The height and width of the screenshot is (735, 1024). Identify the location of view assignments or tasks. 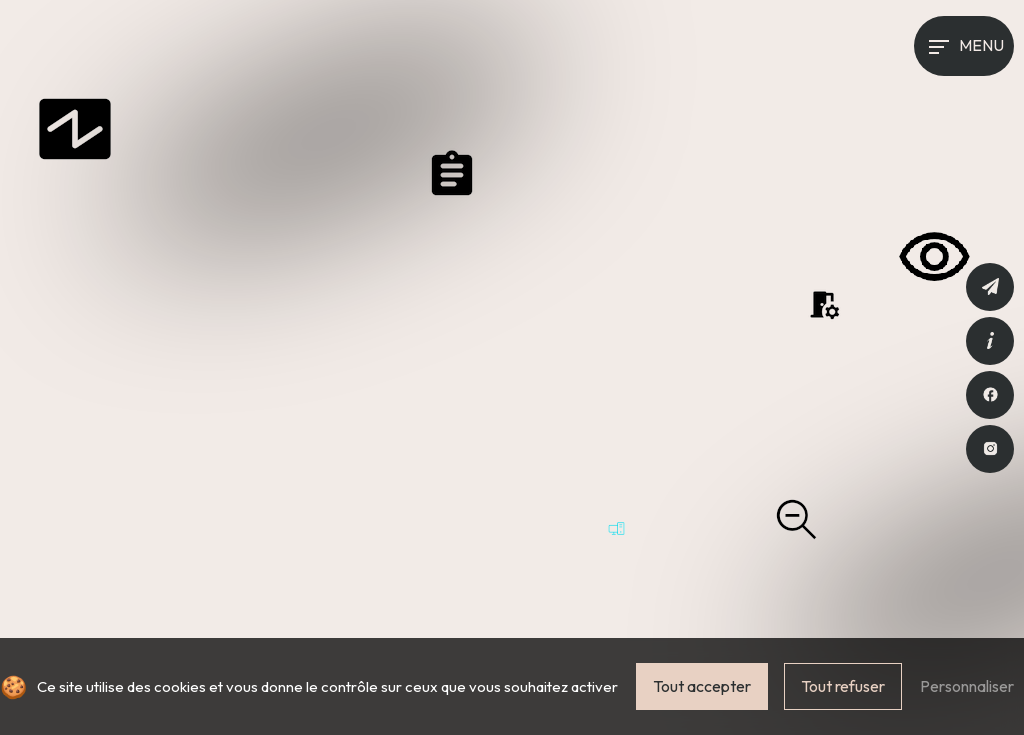
(452, 175).